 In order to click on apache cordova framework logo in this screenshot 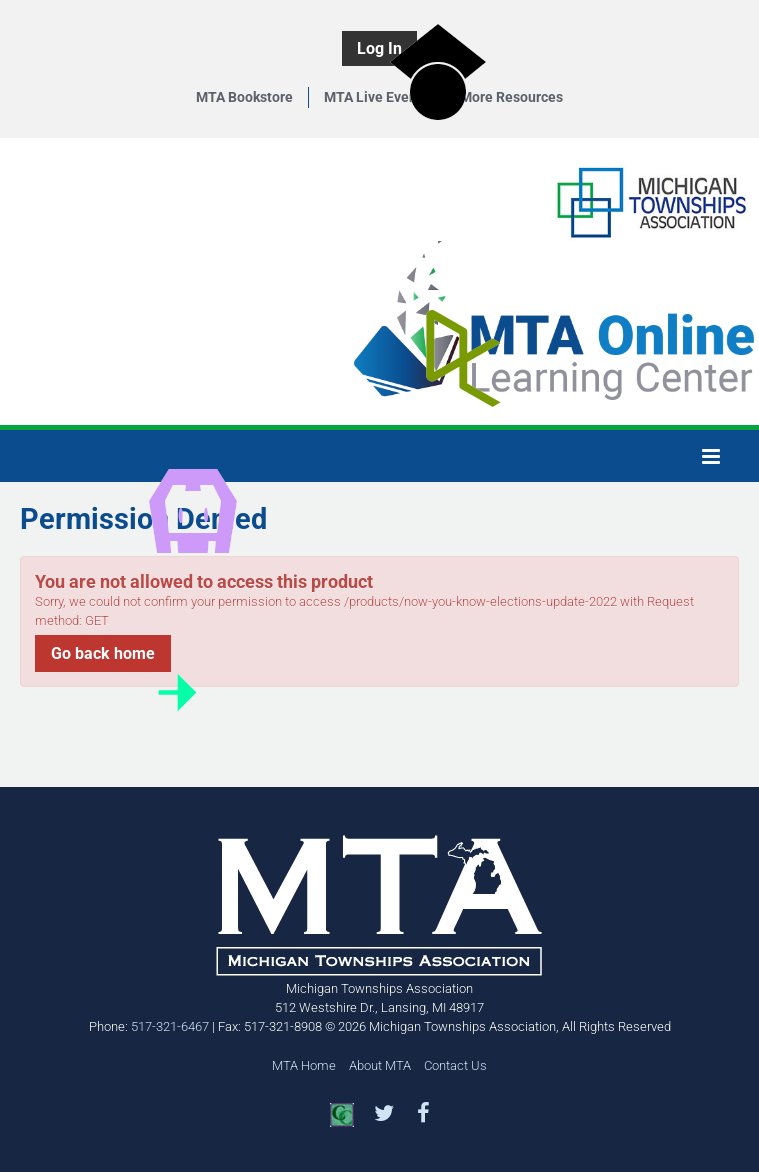, I will do `click(193, 511)`.